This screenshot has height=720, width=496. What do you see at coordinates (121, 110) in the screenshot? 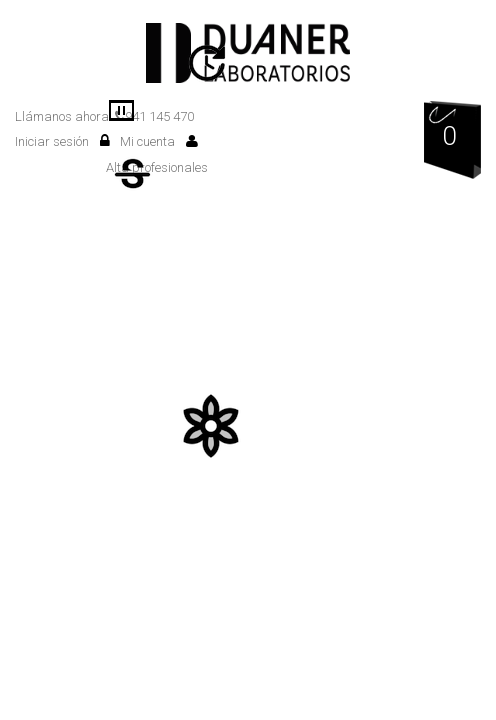
I see `pause a presentation or slideshow` at bounding box center [121, 110].